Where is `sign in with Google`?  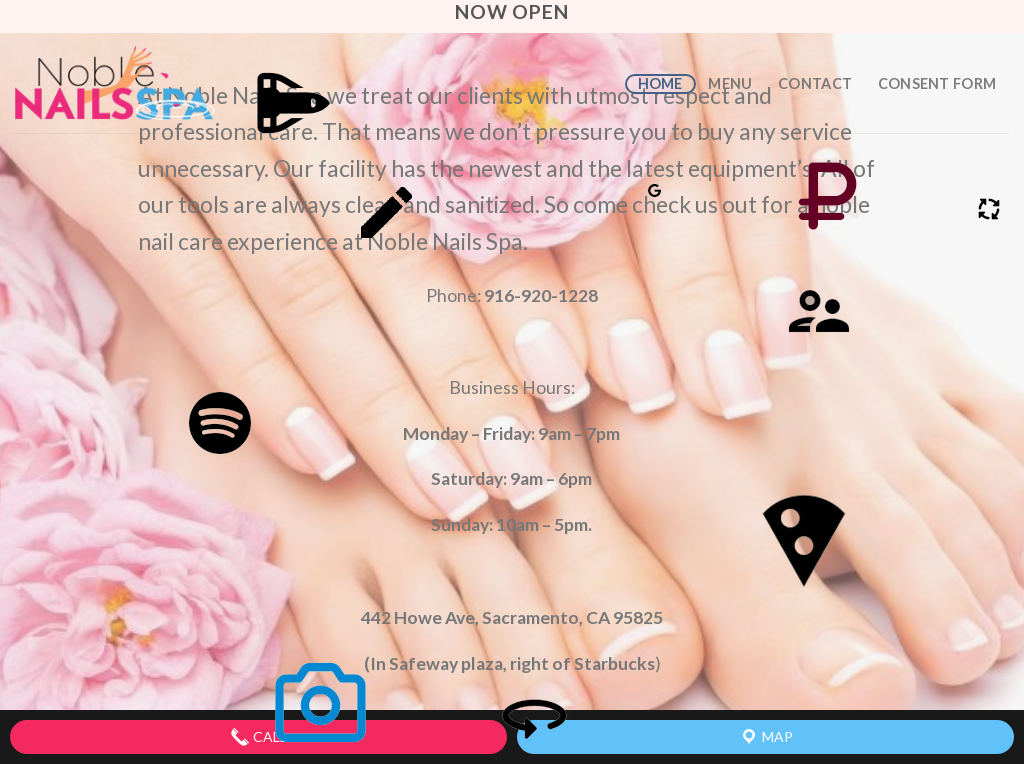
sign in with Google is located at coordinates (654, 190).